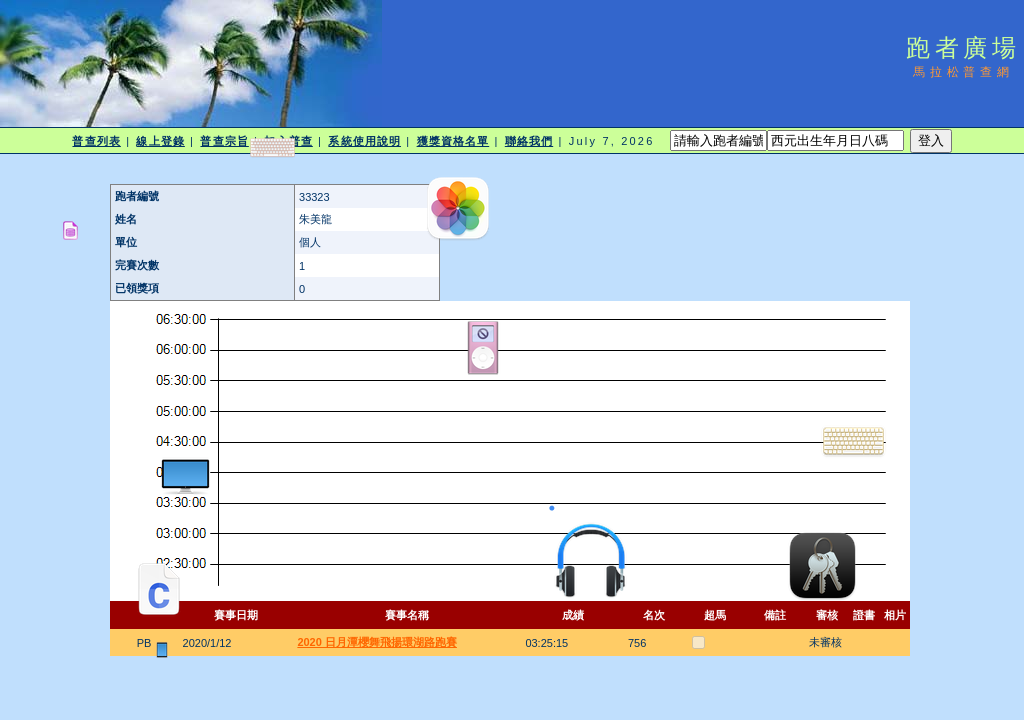 This screenshot has width=1024, height=720. I want to click on pink iPod mini device icon, so click(483, 348).